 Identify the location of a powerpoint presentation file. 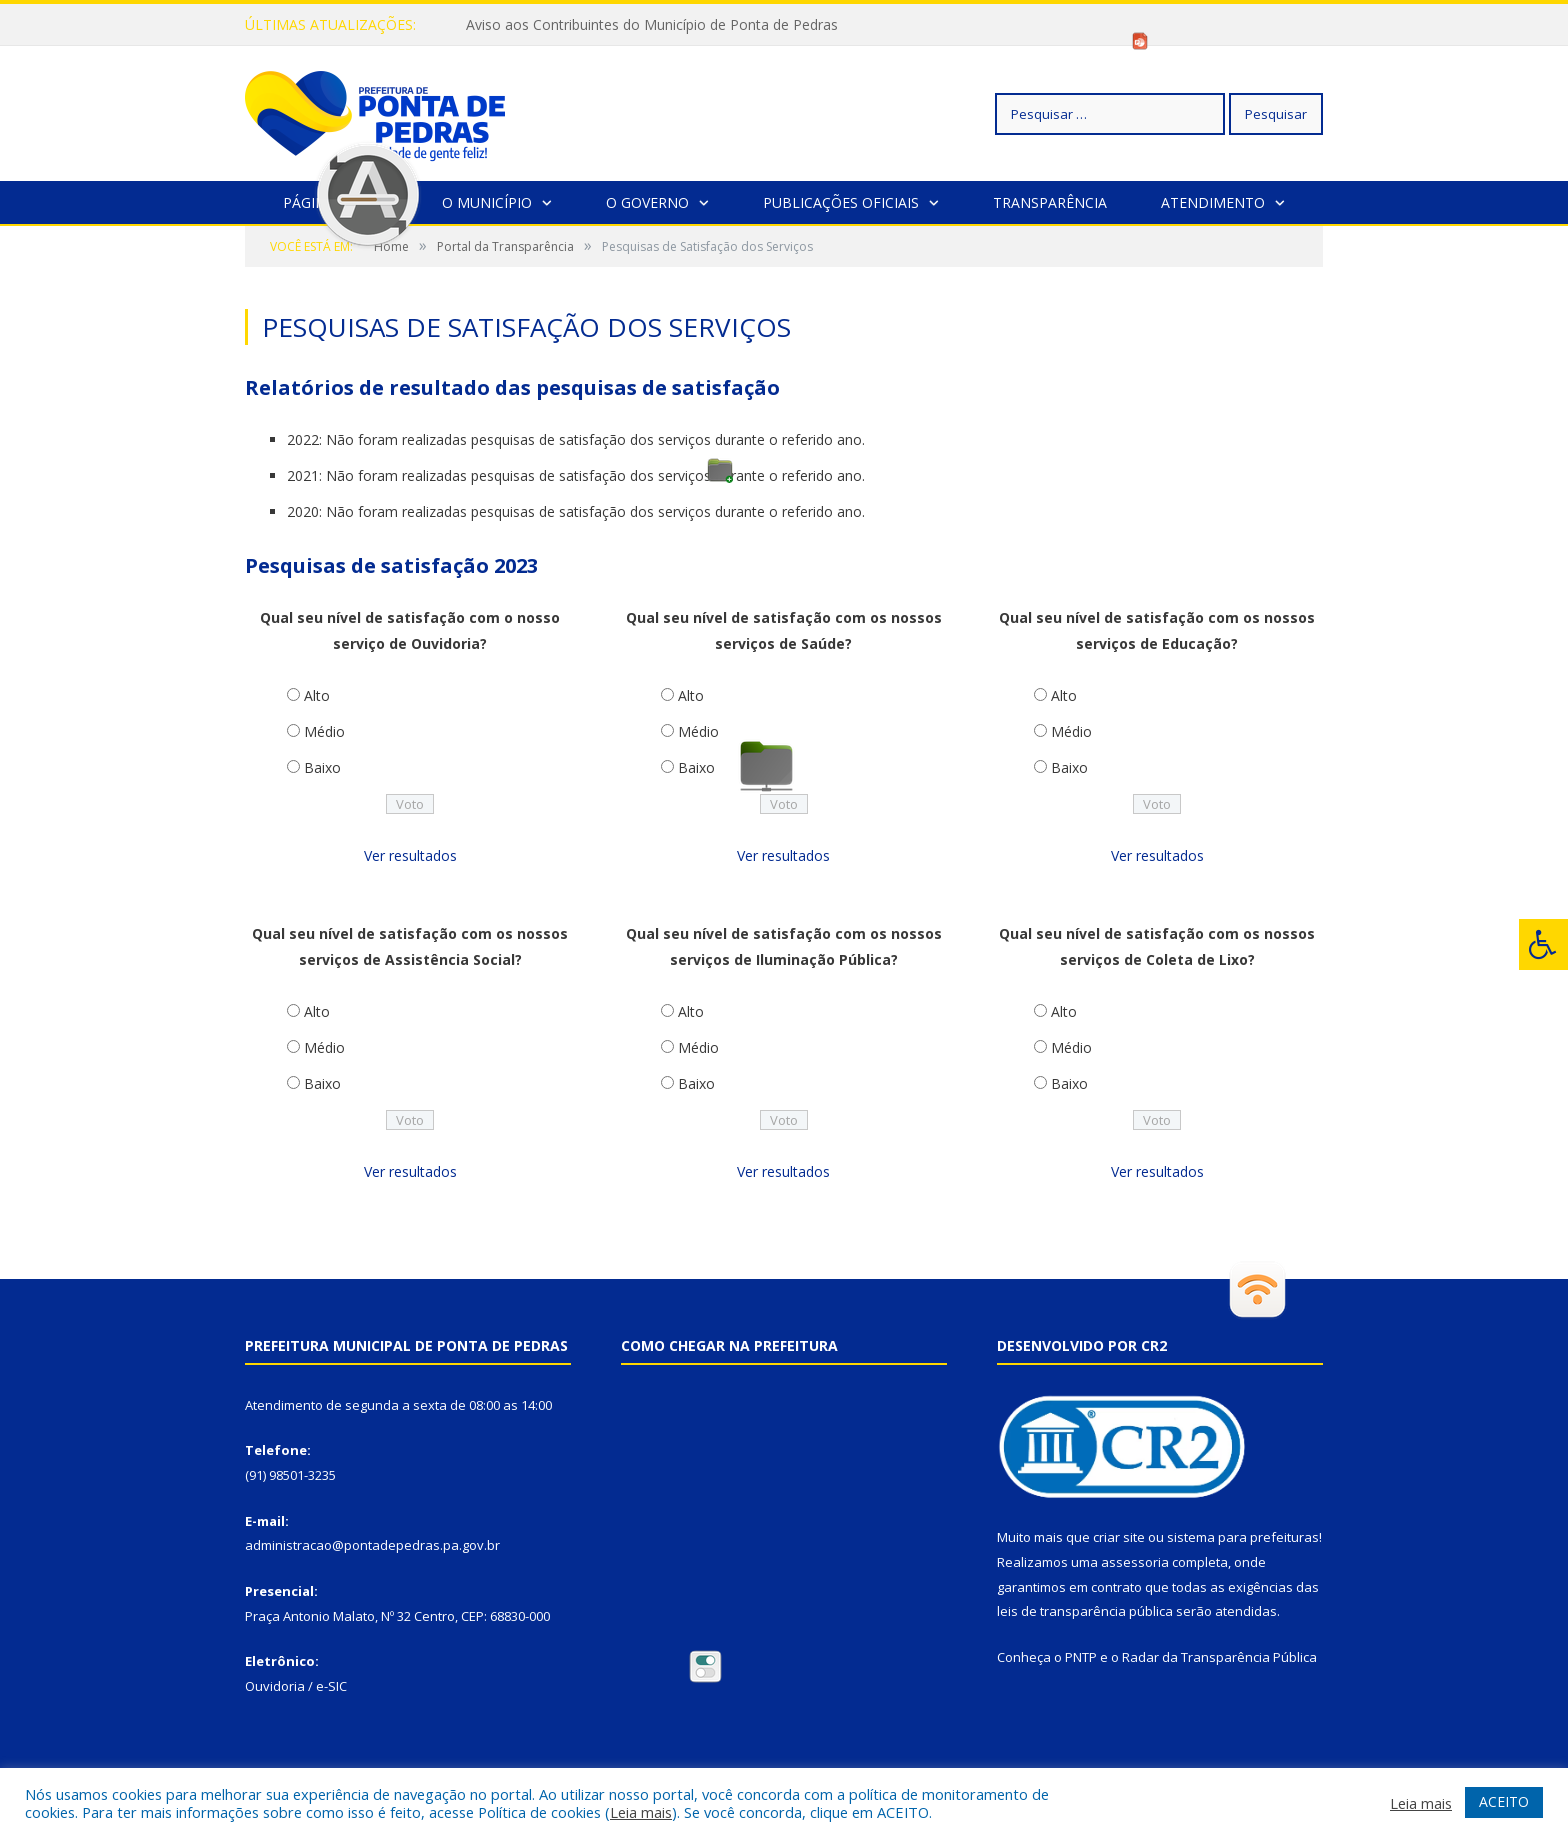
(1140, 41).